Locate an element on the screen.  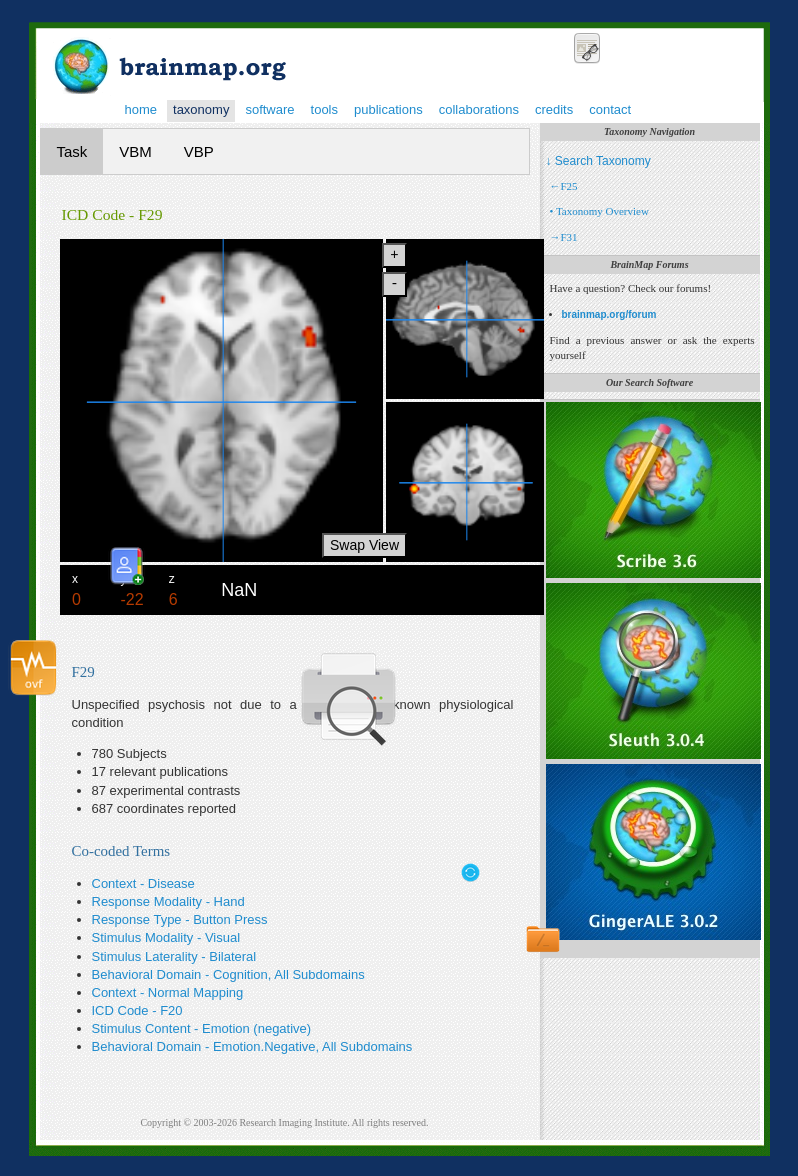
dropbox is currently syncing files is located at coordinates (470, 872).